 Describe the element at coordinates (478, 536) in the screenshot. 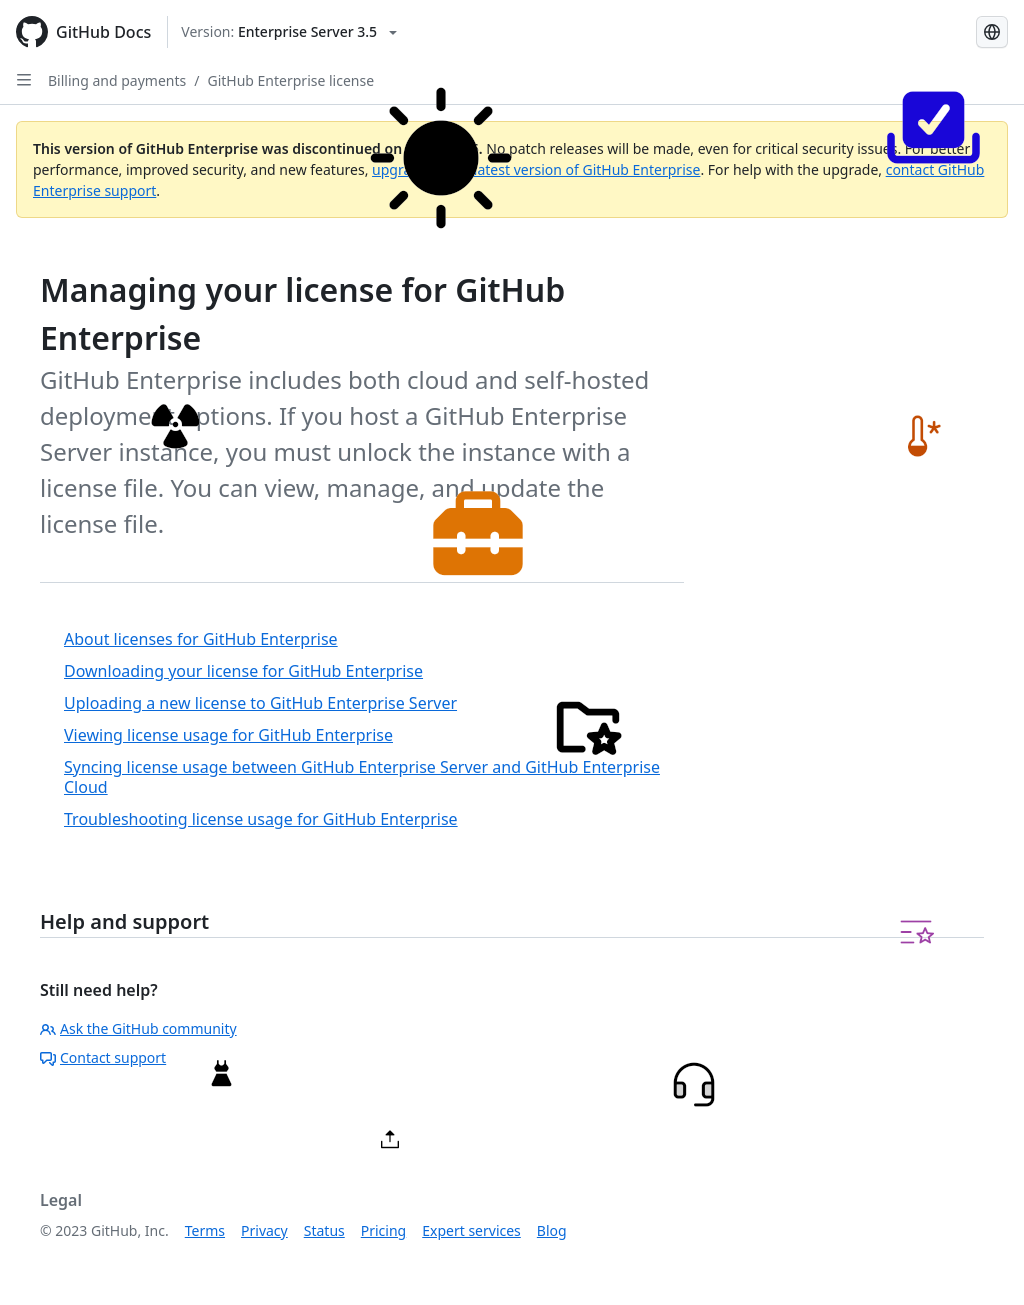

I see `access tools and utilities` at that location.